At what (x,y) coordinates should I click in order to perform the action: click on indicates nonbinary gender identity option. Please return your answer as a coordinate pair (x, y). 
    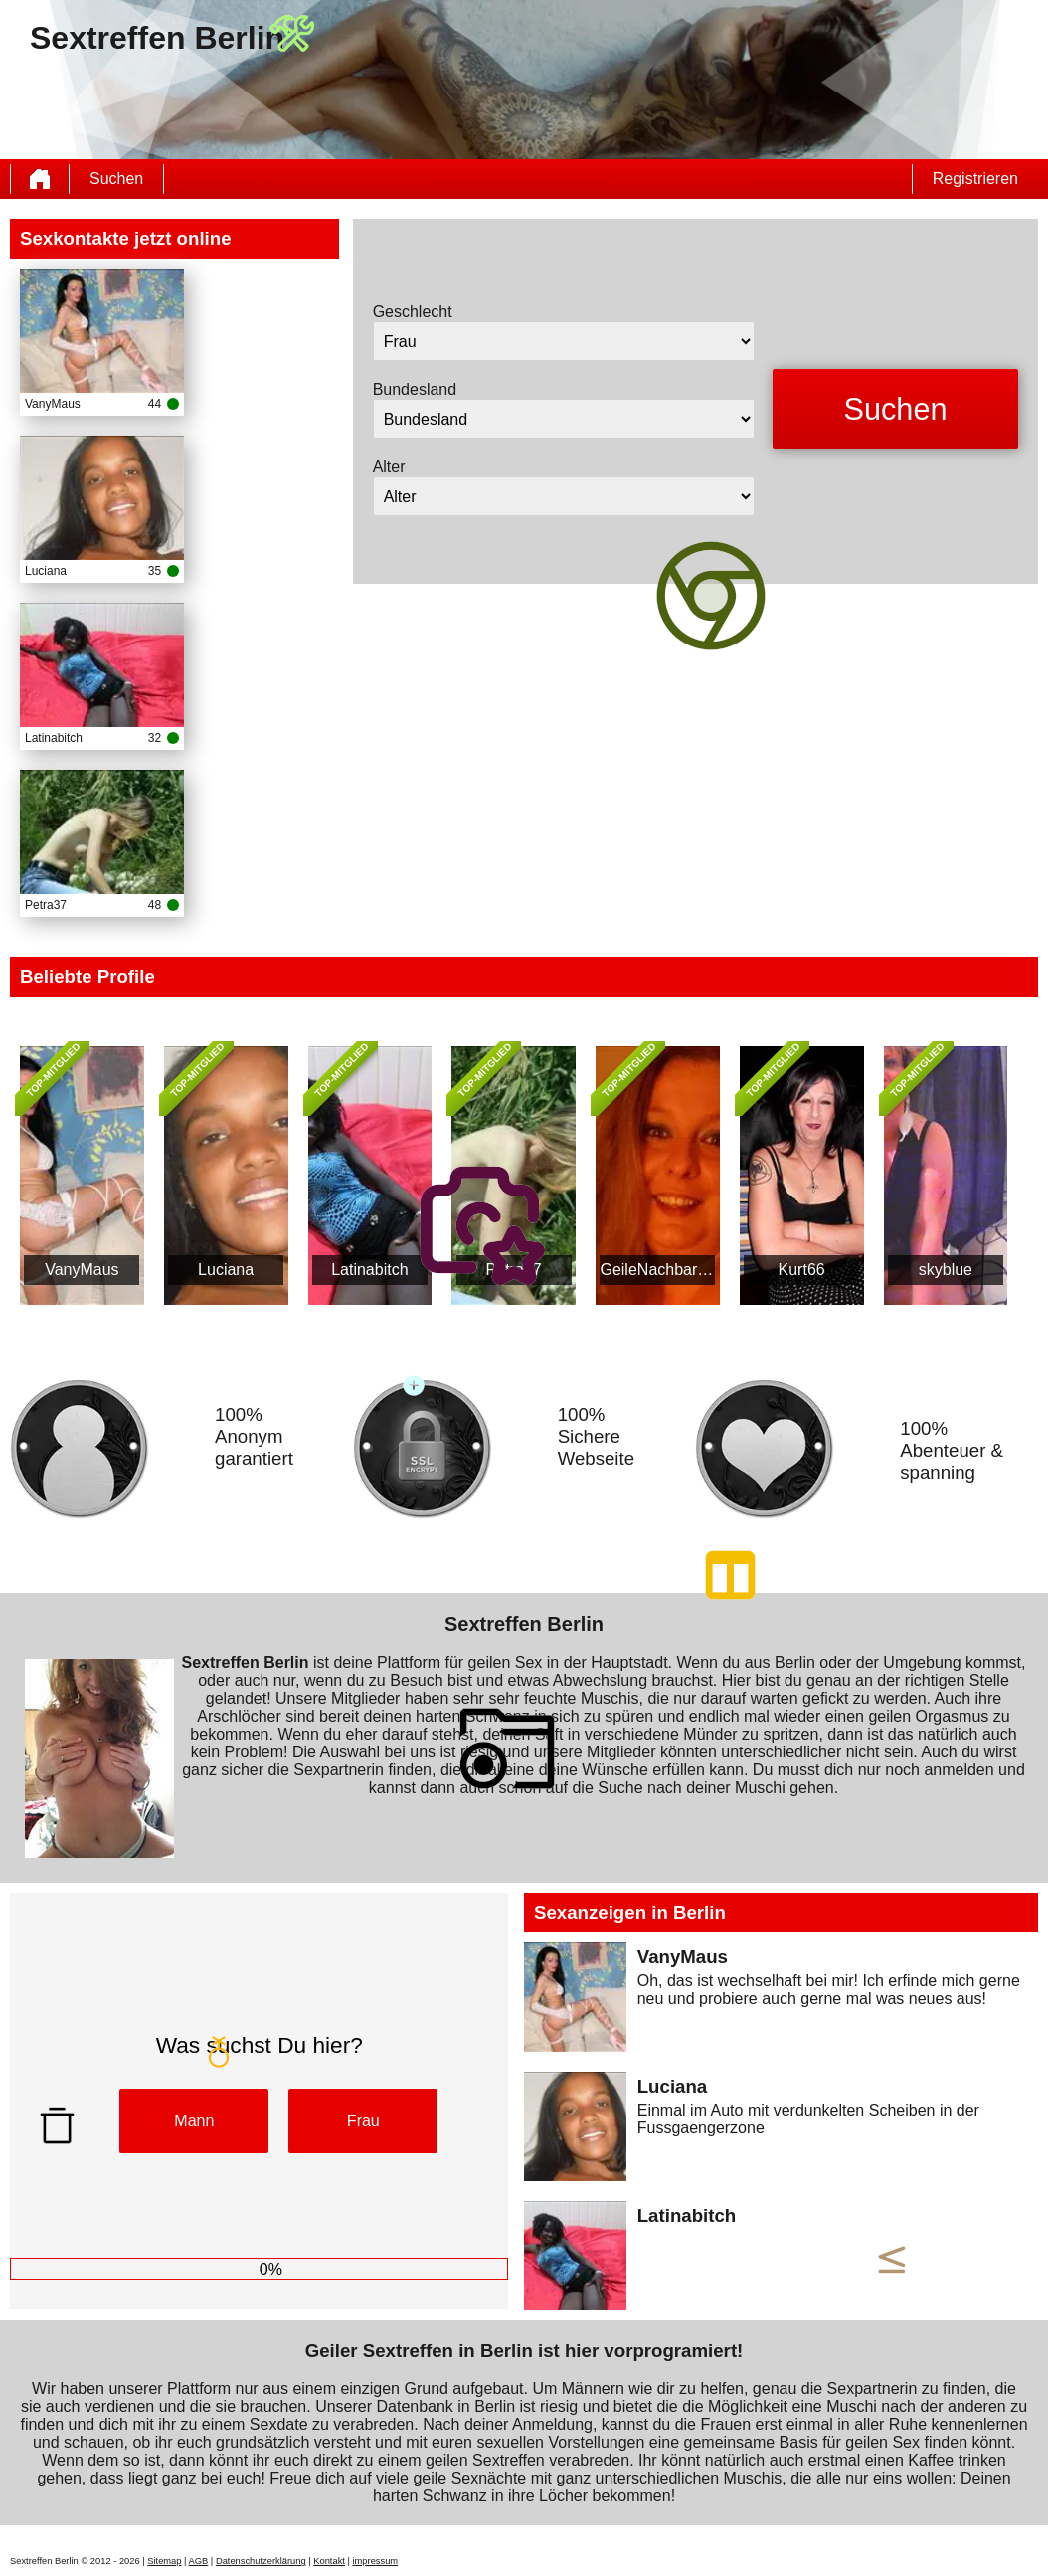
    Looking at the image, I should click on (219, 2052).